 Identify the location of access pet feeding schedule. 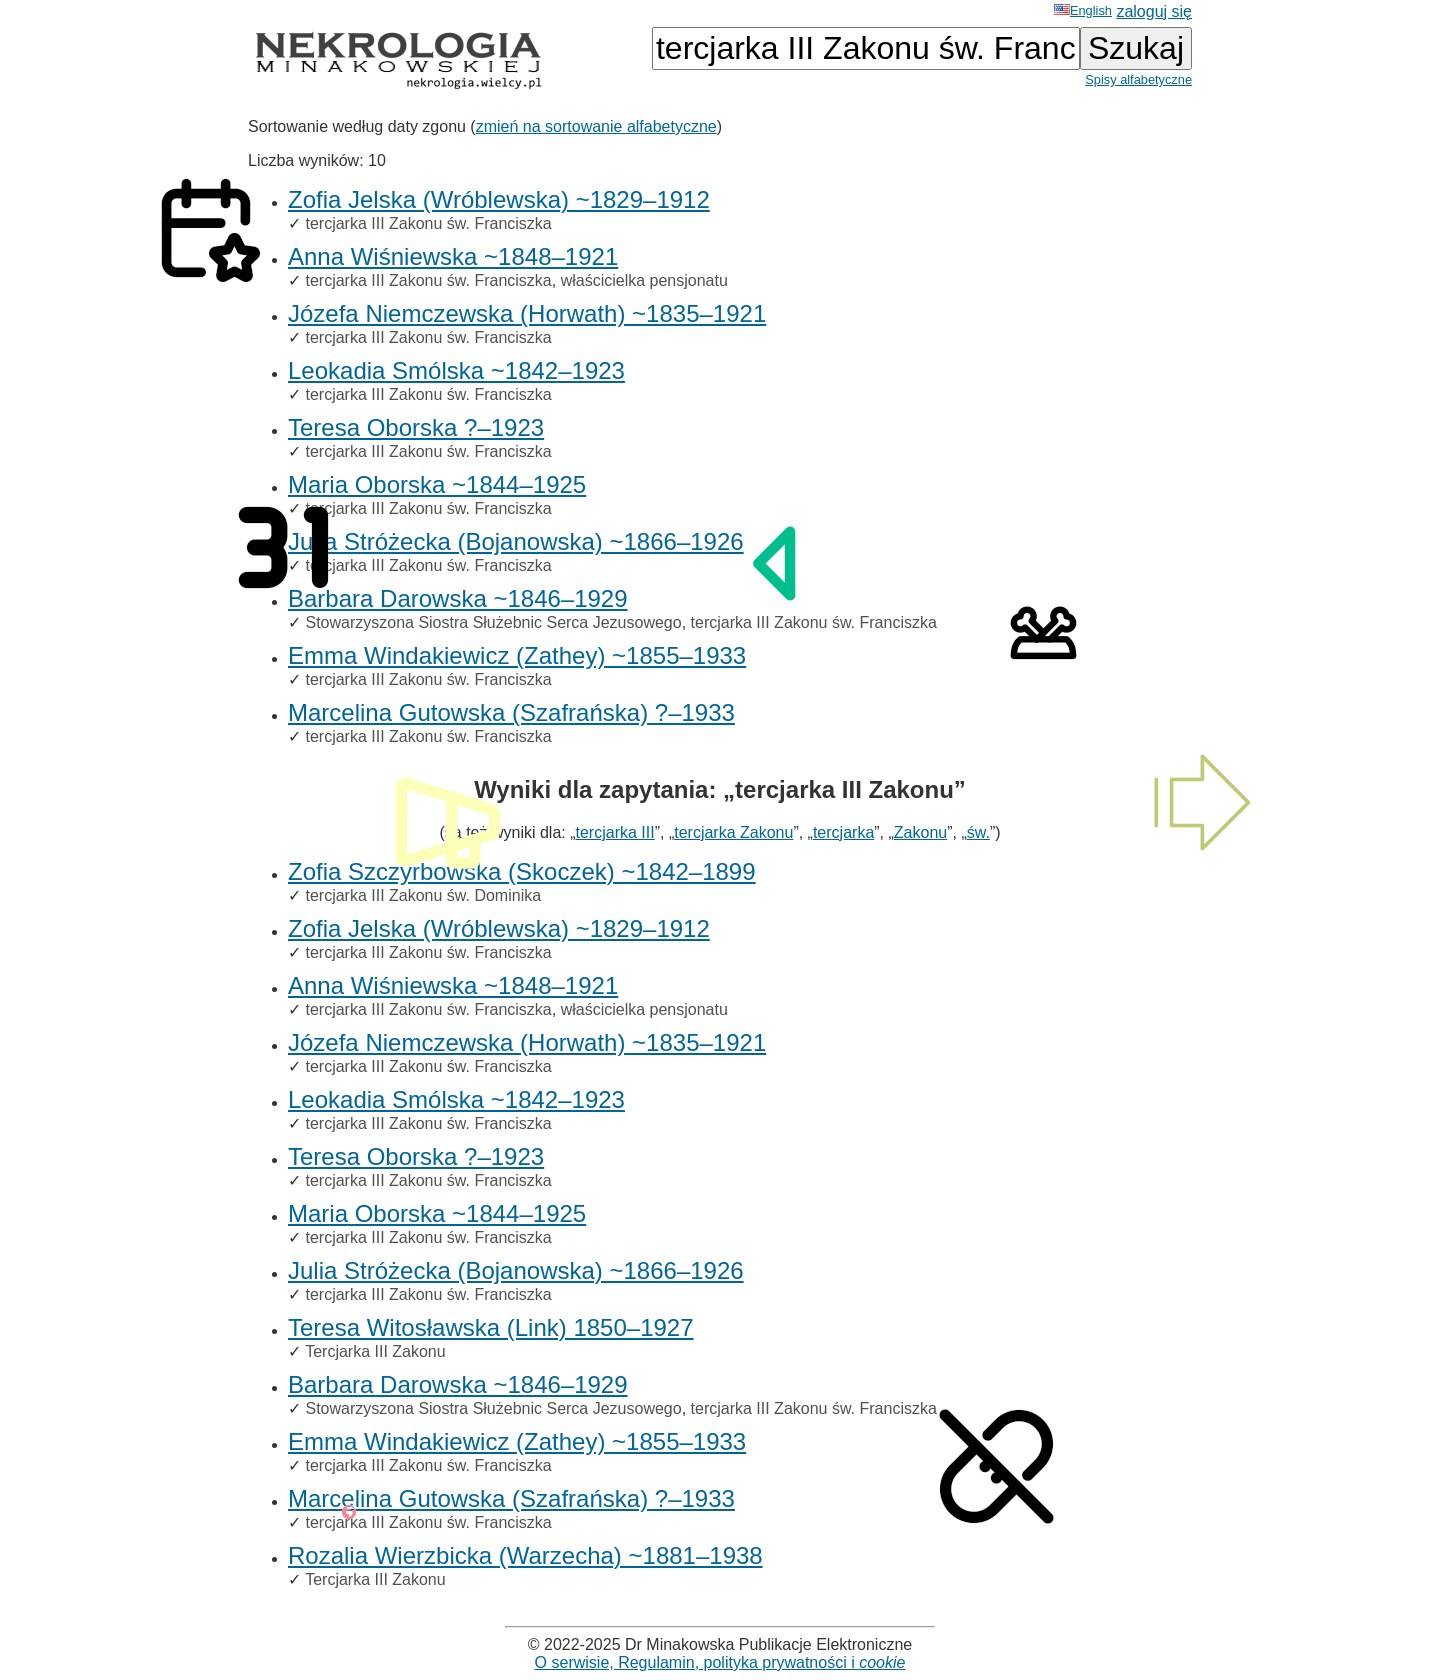
(1043, 629).